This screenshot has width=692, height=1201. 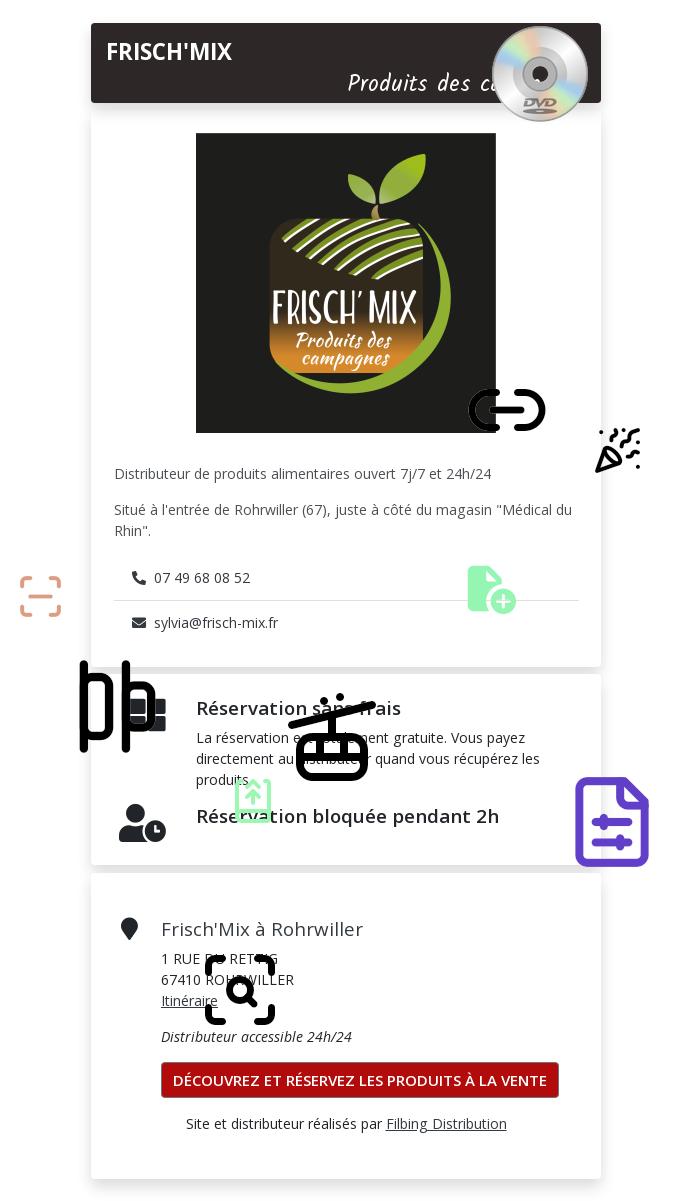 I want to click on indicates a DVD disc or optical media, so click(x=540, y=74).